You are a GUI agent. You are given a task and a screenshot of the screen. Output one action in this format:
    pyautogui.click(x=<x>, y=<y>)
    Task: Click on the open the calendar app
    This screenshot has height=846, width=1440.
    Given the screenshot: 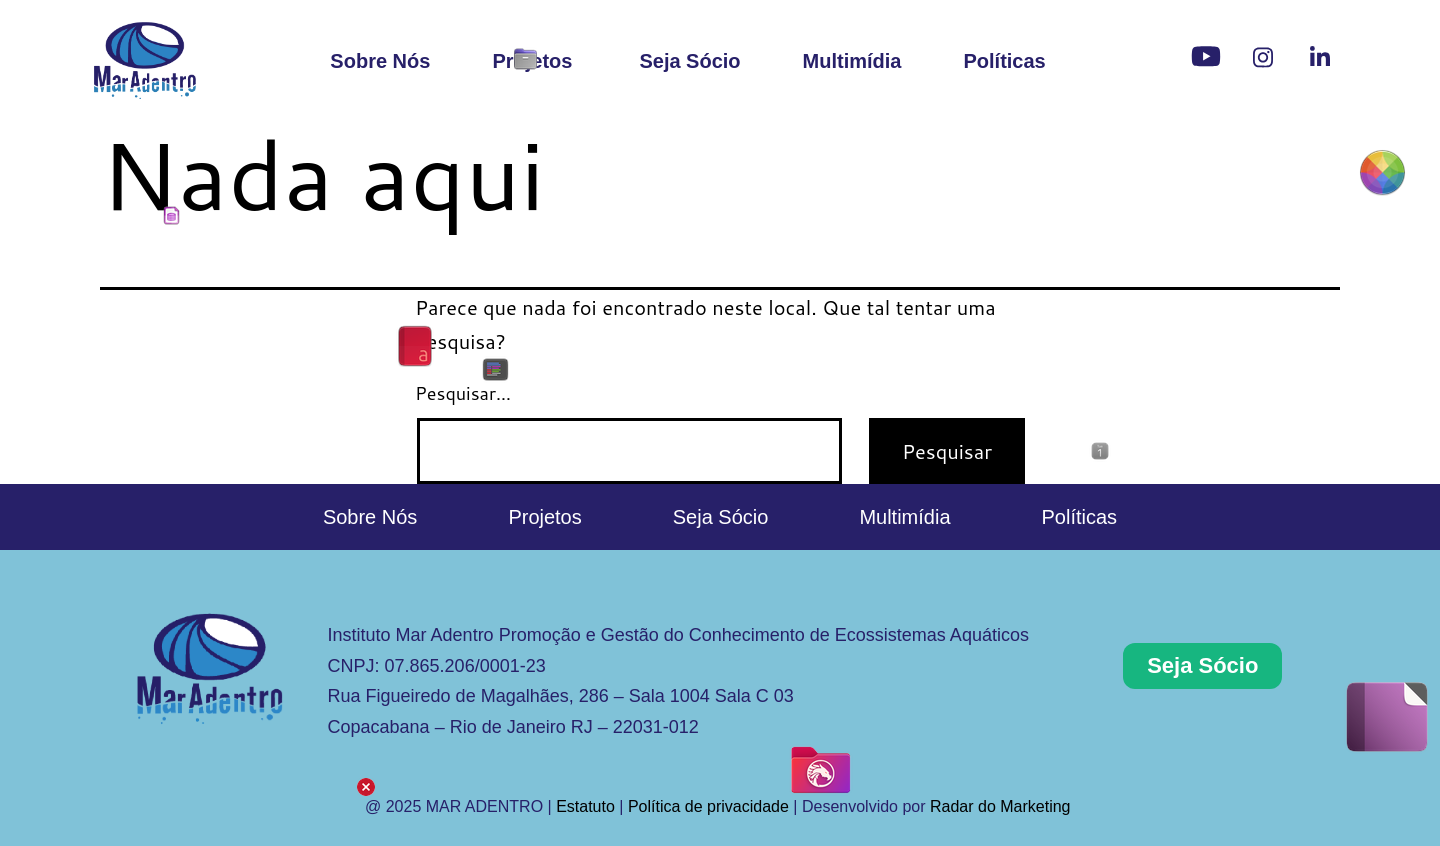 What is the action you would take?
    pyautogui.click(x=1100, y=451)
    